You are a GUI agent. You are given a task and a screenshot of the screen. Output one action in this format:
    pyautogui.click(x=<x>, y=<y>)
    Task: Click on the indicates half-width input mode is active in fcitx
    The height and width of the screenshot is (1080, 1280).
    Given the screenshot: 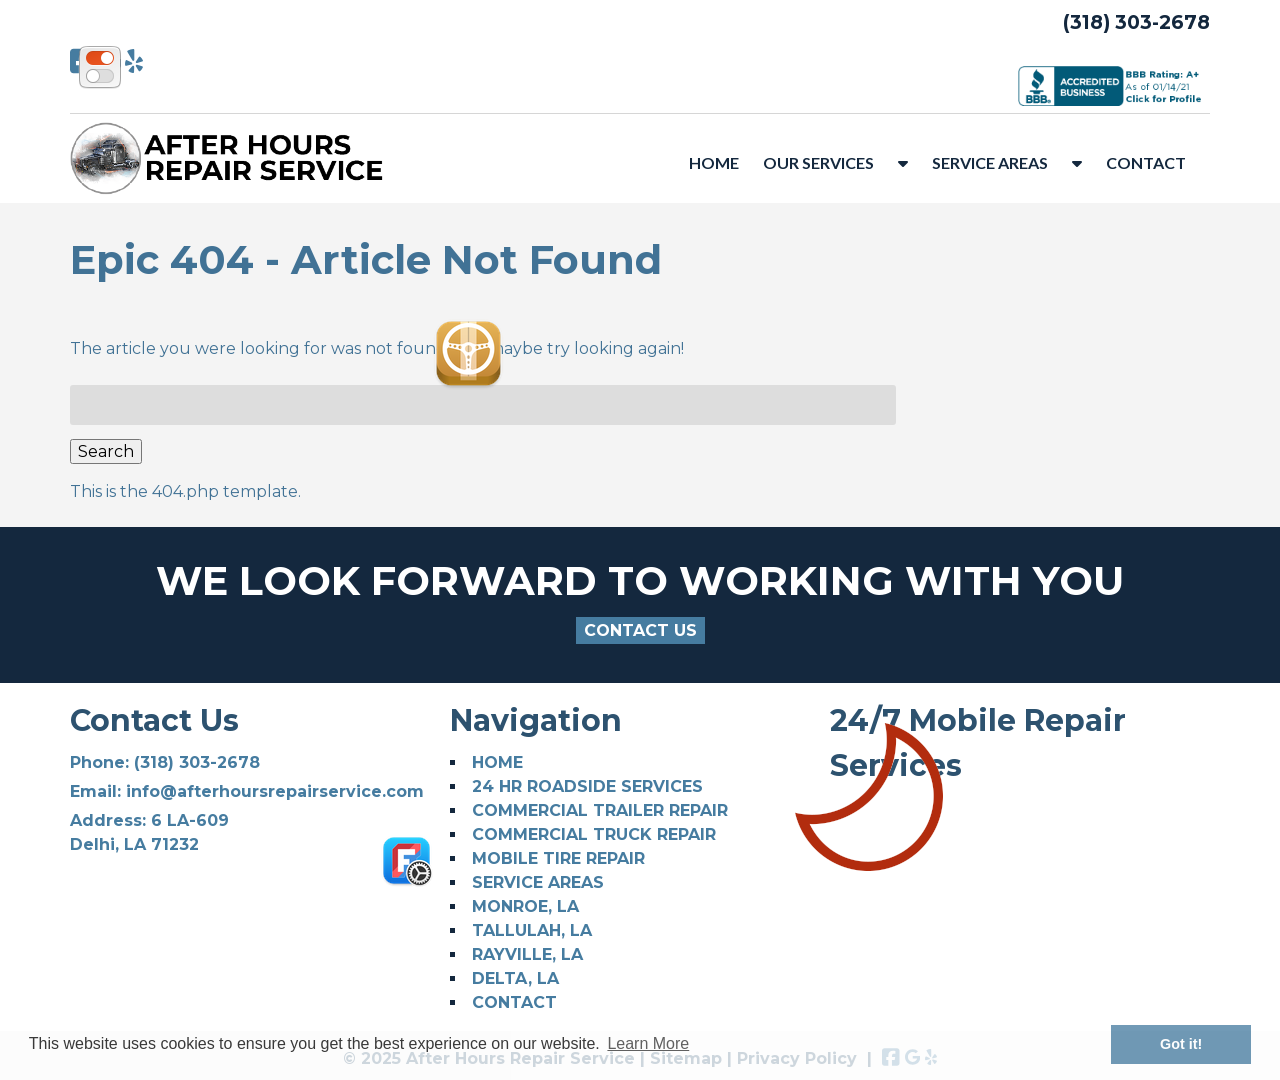 What is the action you would take?
    pyautogui.click(x=868, y=796)
    